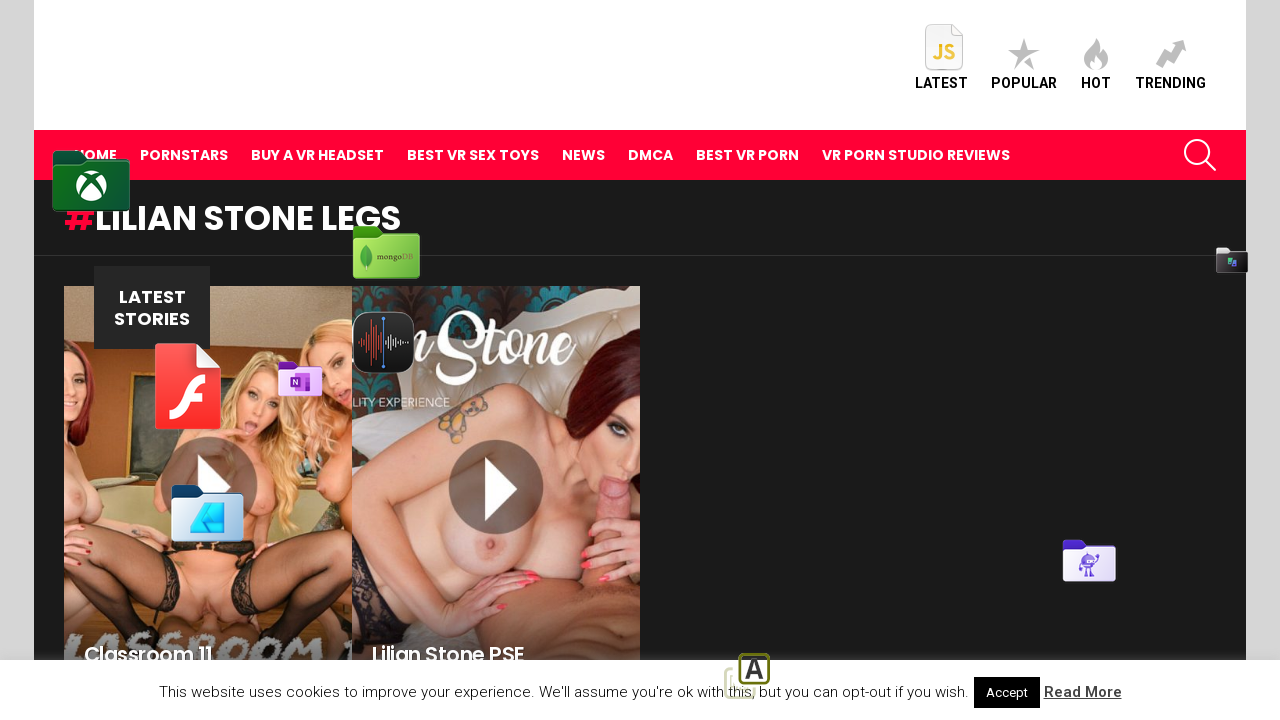 The height and width of the screenshot is (720, 1280). What do you see at coordinates (1089, 562) in the screenshot?
I see `open the maui framework project folder` at bounding box center [1089, 562].